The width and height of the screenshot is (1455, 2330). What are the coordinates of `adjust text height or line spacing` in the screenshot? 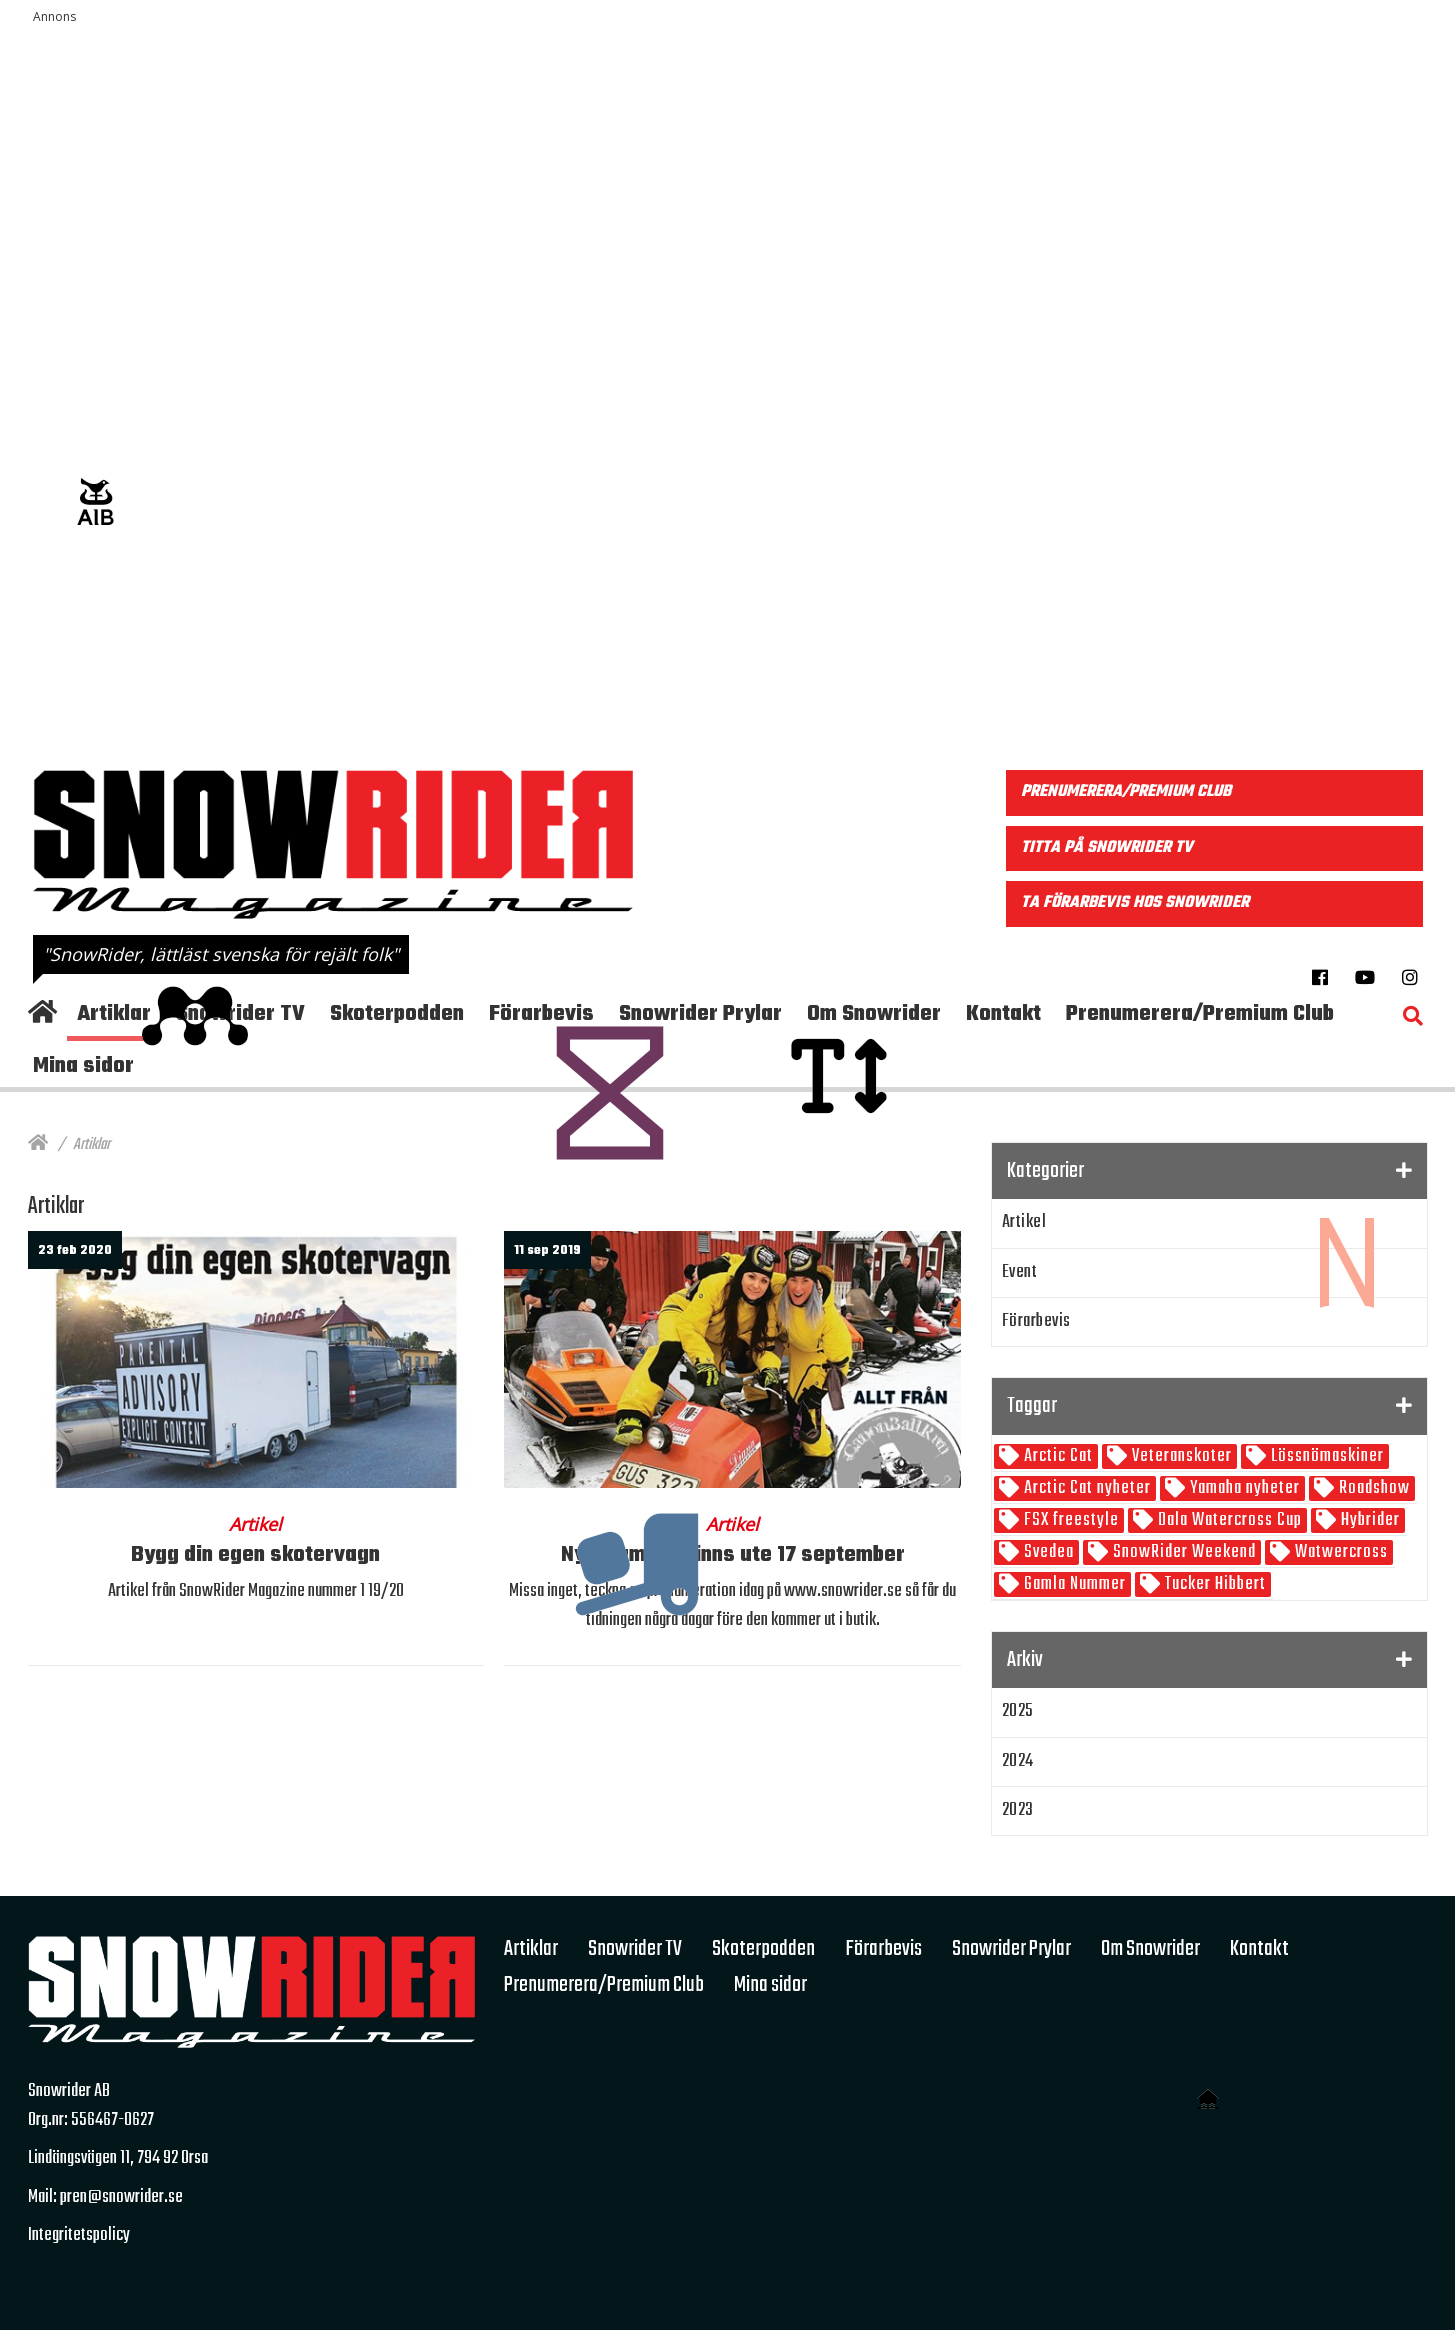 It's located at (839, 1076).